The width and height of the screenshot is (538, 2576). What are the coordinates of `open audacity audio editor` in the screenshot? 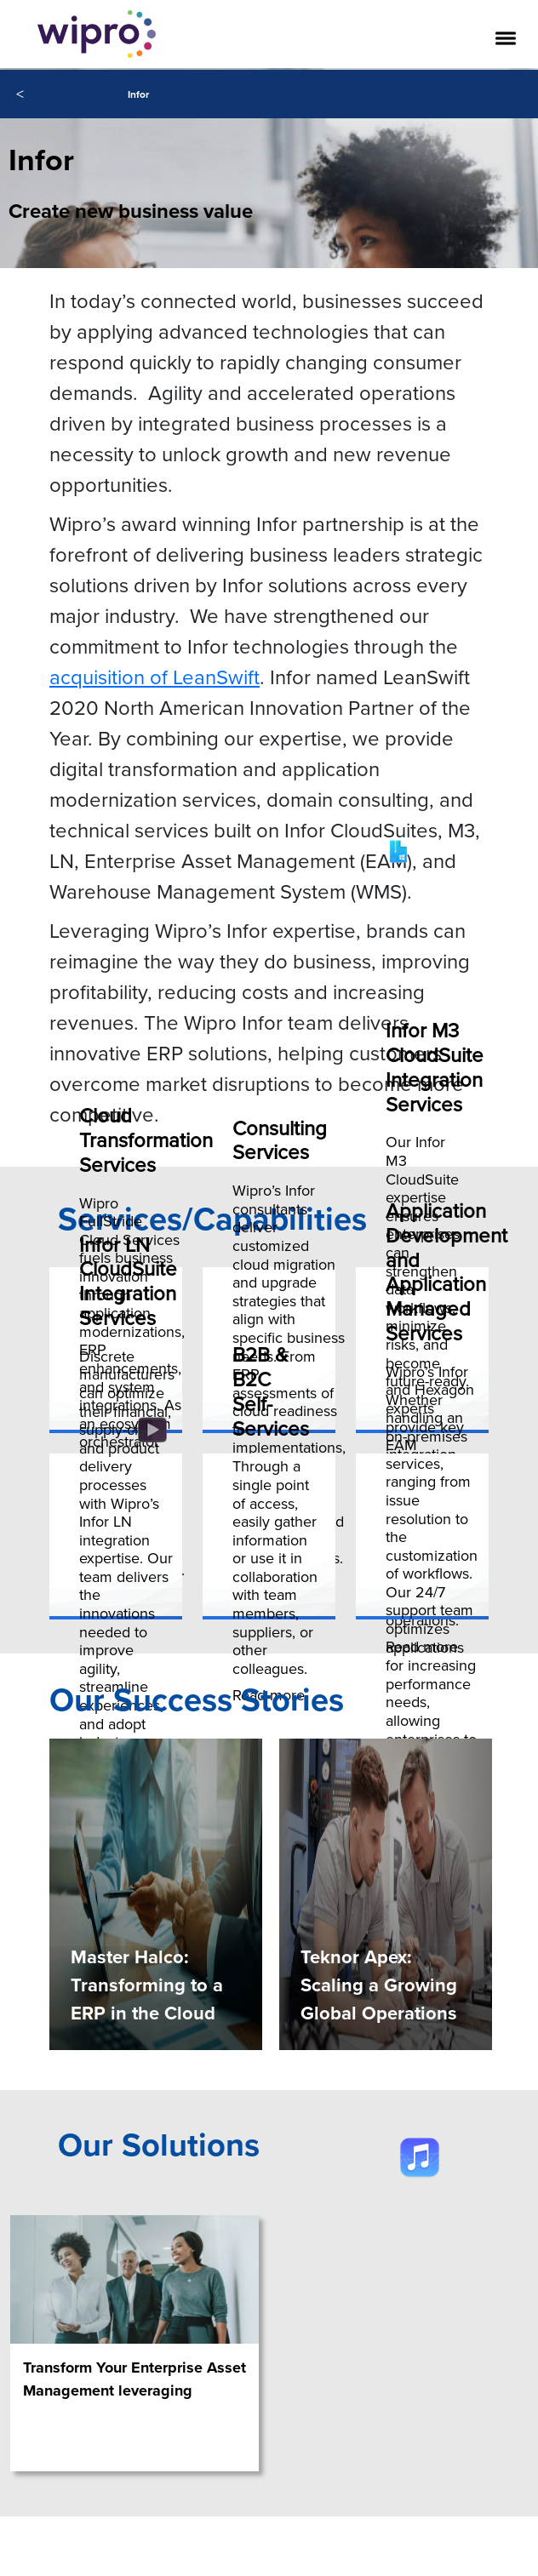 It's located at (420, 2157).